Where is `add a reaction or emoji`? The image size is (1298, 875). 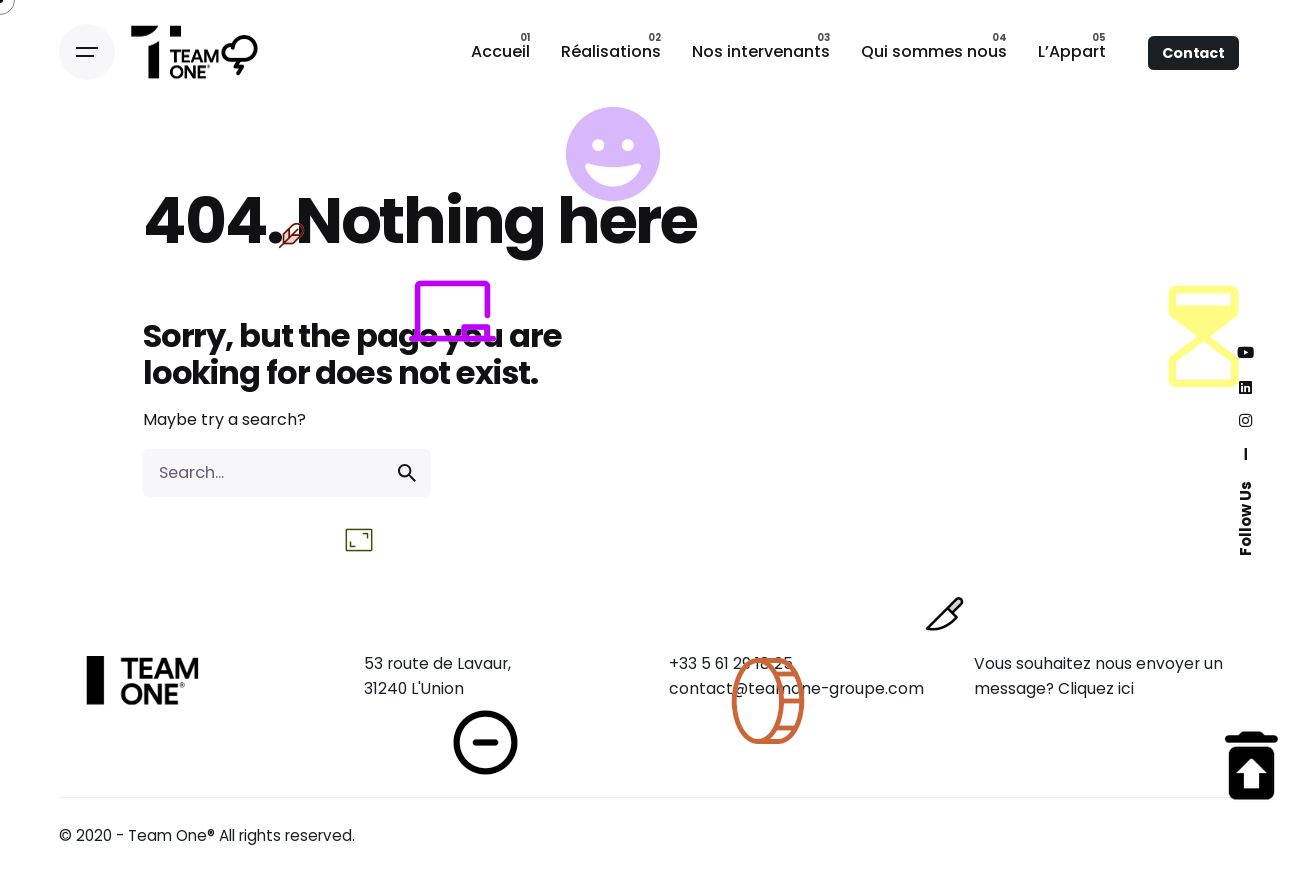
add a reaction or emoji is located at coordinates (613, 154).